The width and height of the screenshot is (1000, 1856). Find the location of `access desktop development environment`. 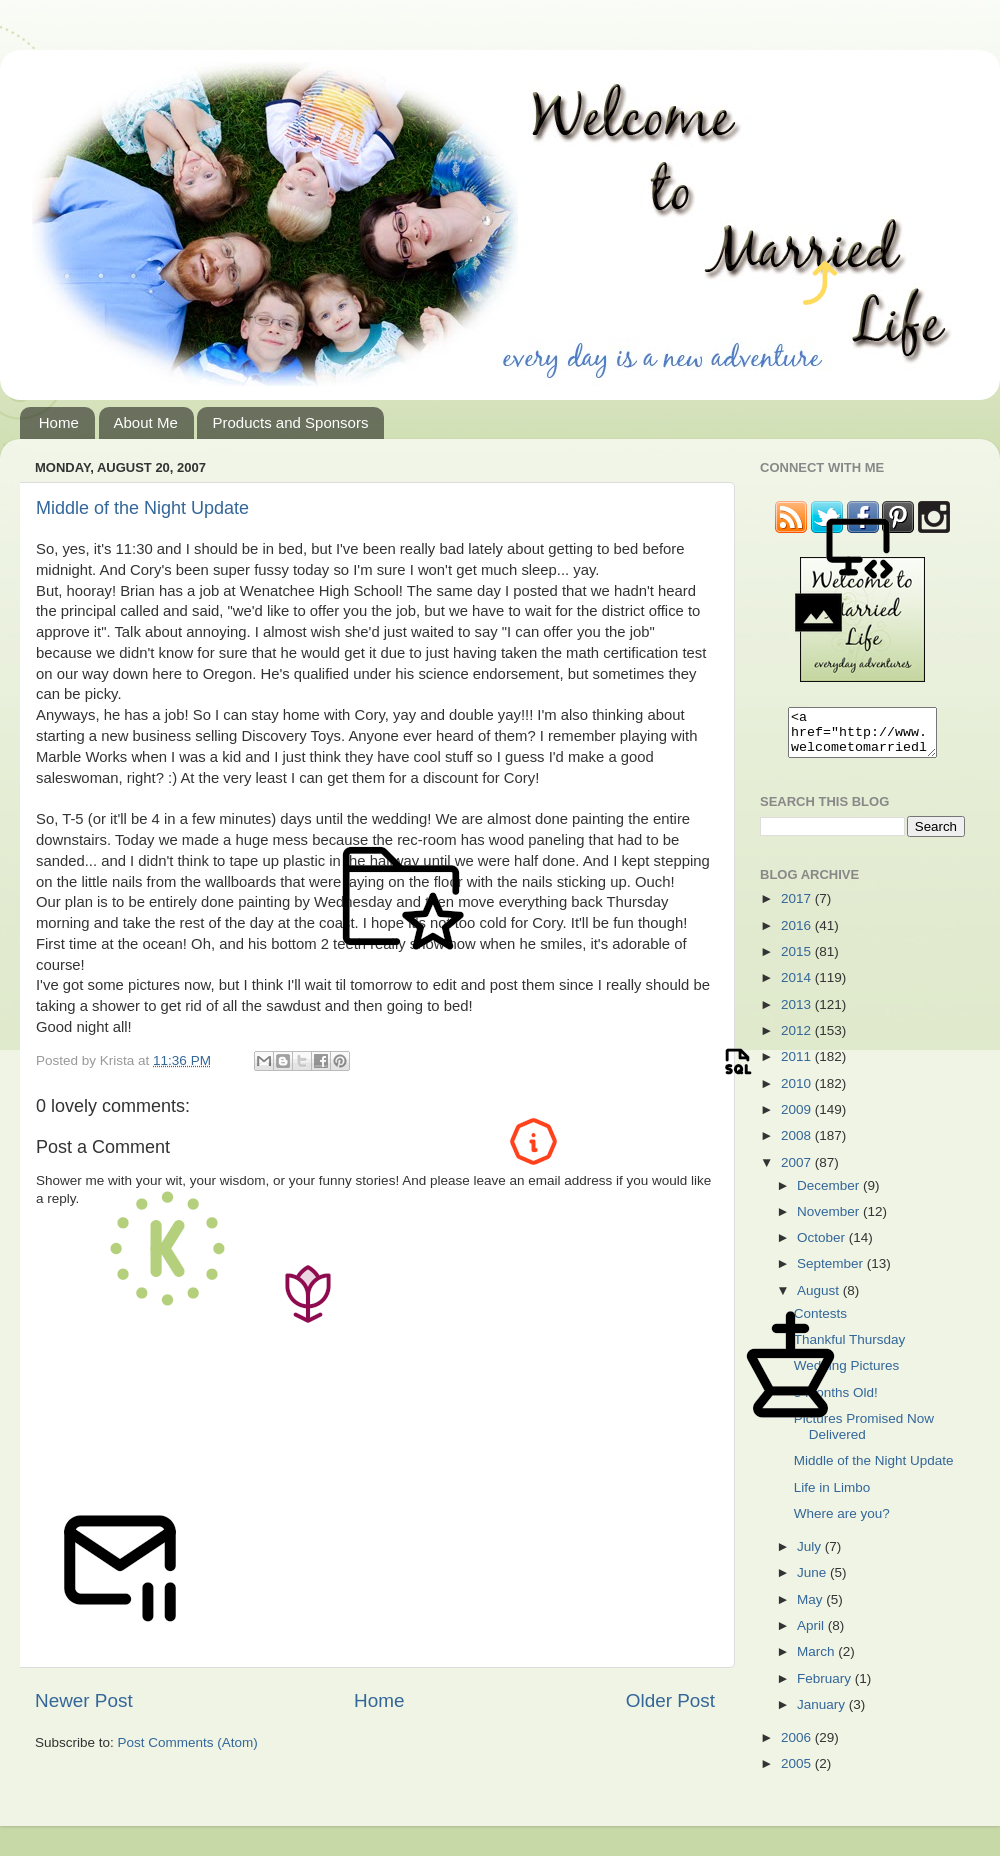

access desktop development environment is located at coordinates (858, 547).